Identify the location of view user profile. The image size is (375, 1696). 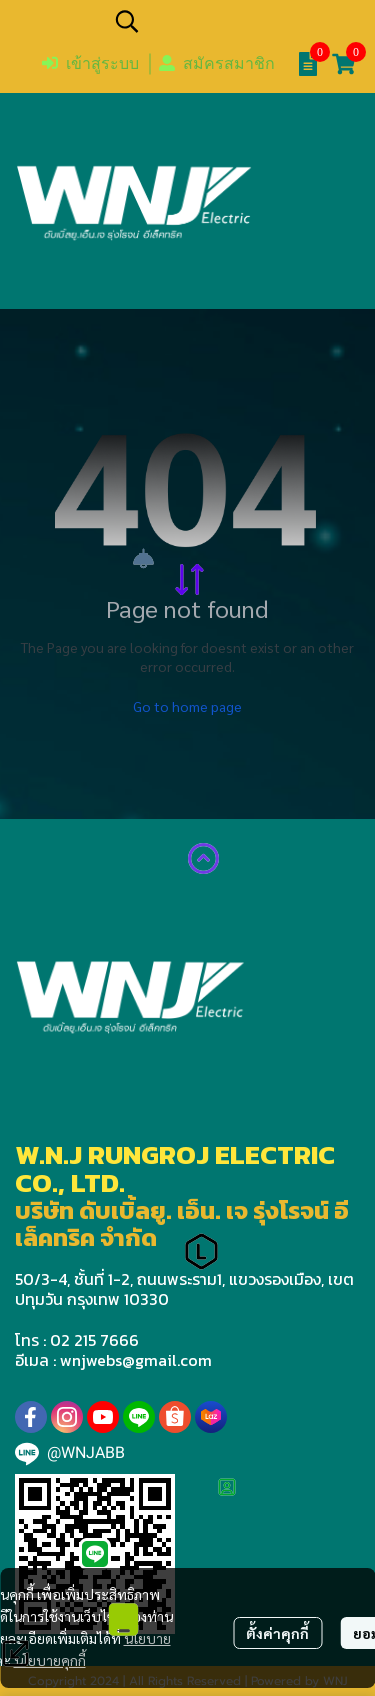
(227, 1487).